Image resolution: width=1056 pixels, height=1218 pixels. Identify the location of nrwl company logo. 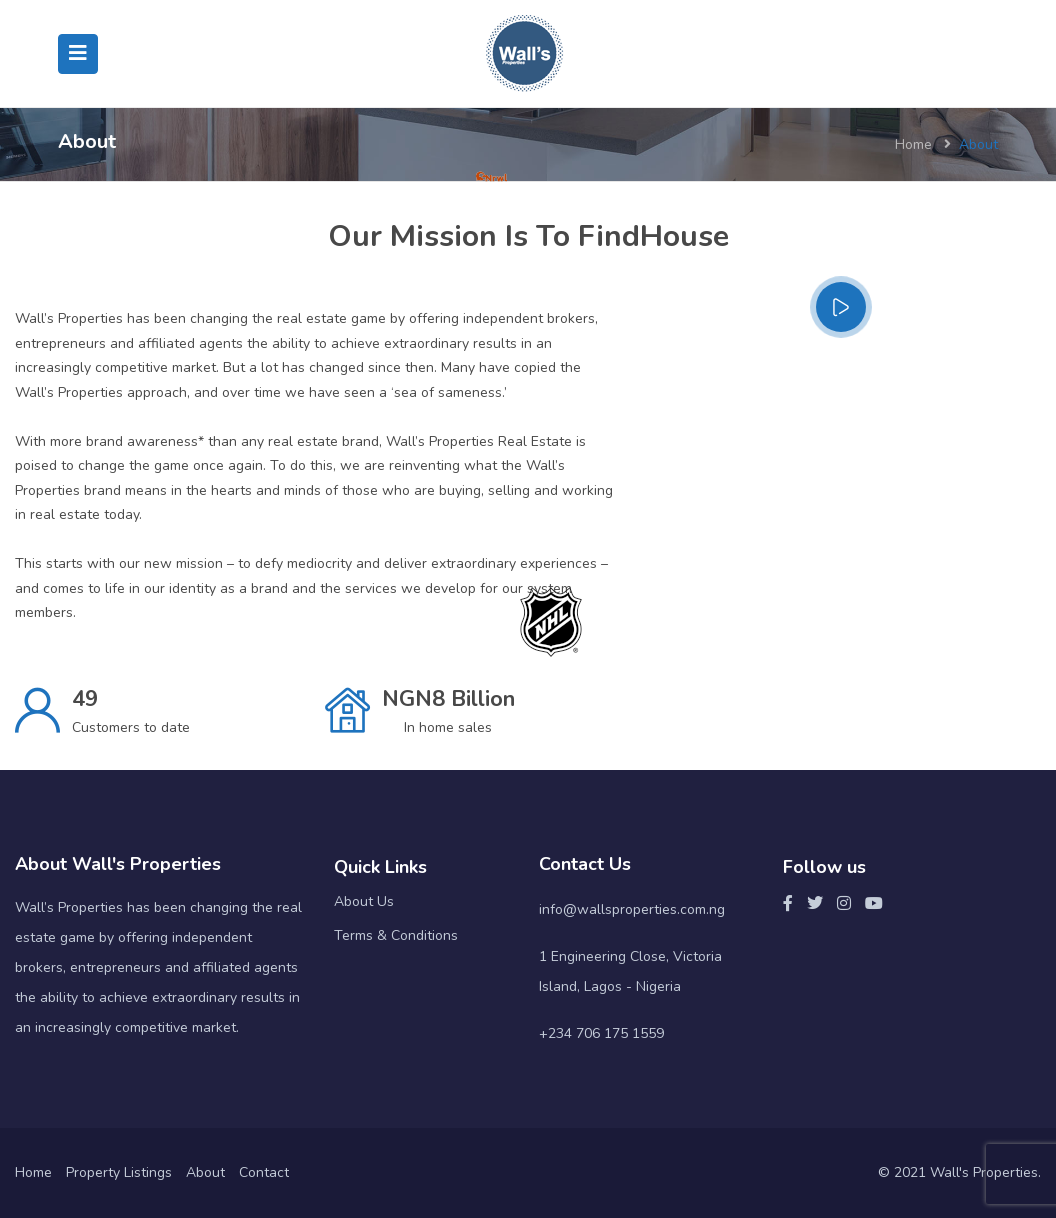
(491, 176).